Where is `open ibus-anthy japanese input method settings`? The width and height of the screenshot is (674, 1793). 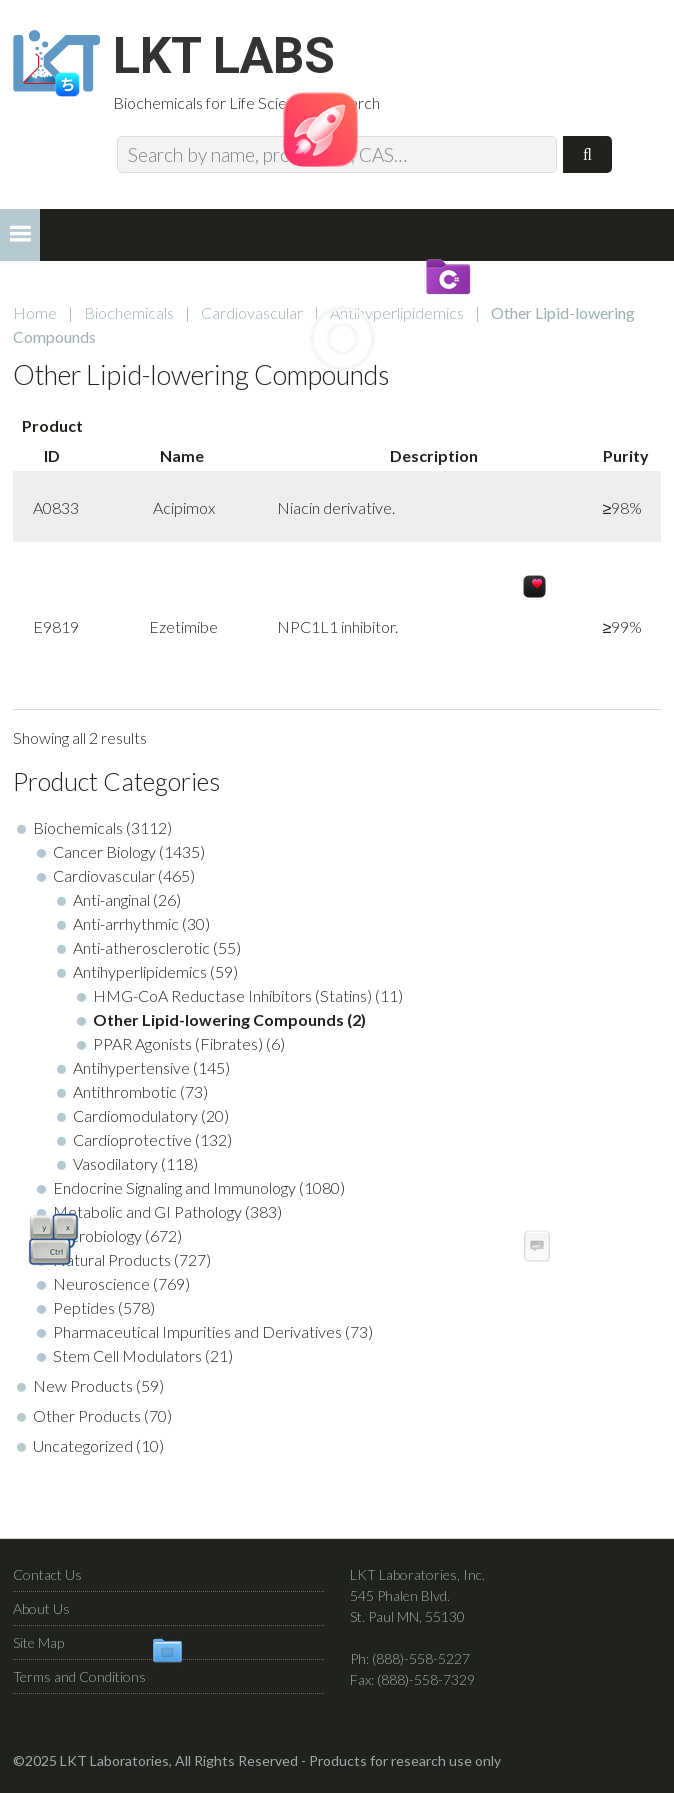
open ibus-anthy japanese input method settings is located at coordinates (67, 84).